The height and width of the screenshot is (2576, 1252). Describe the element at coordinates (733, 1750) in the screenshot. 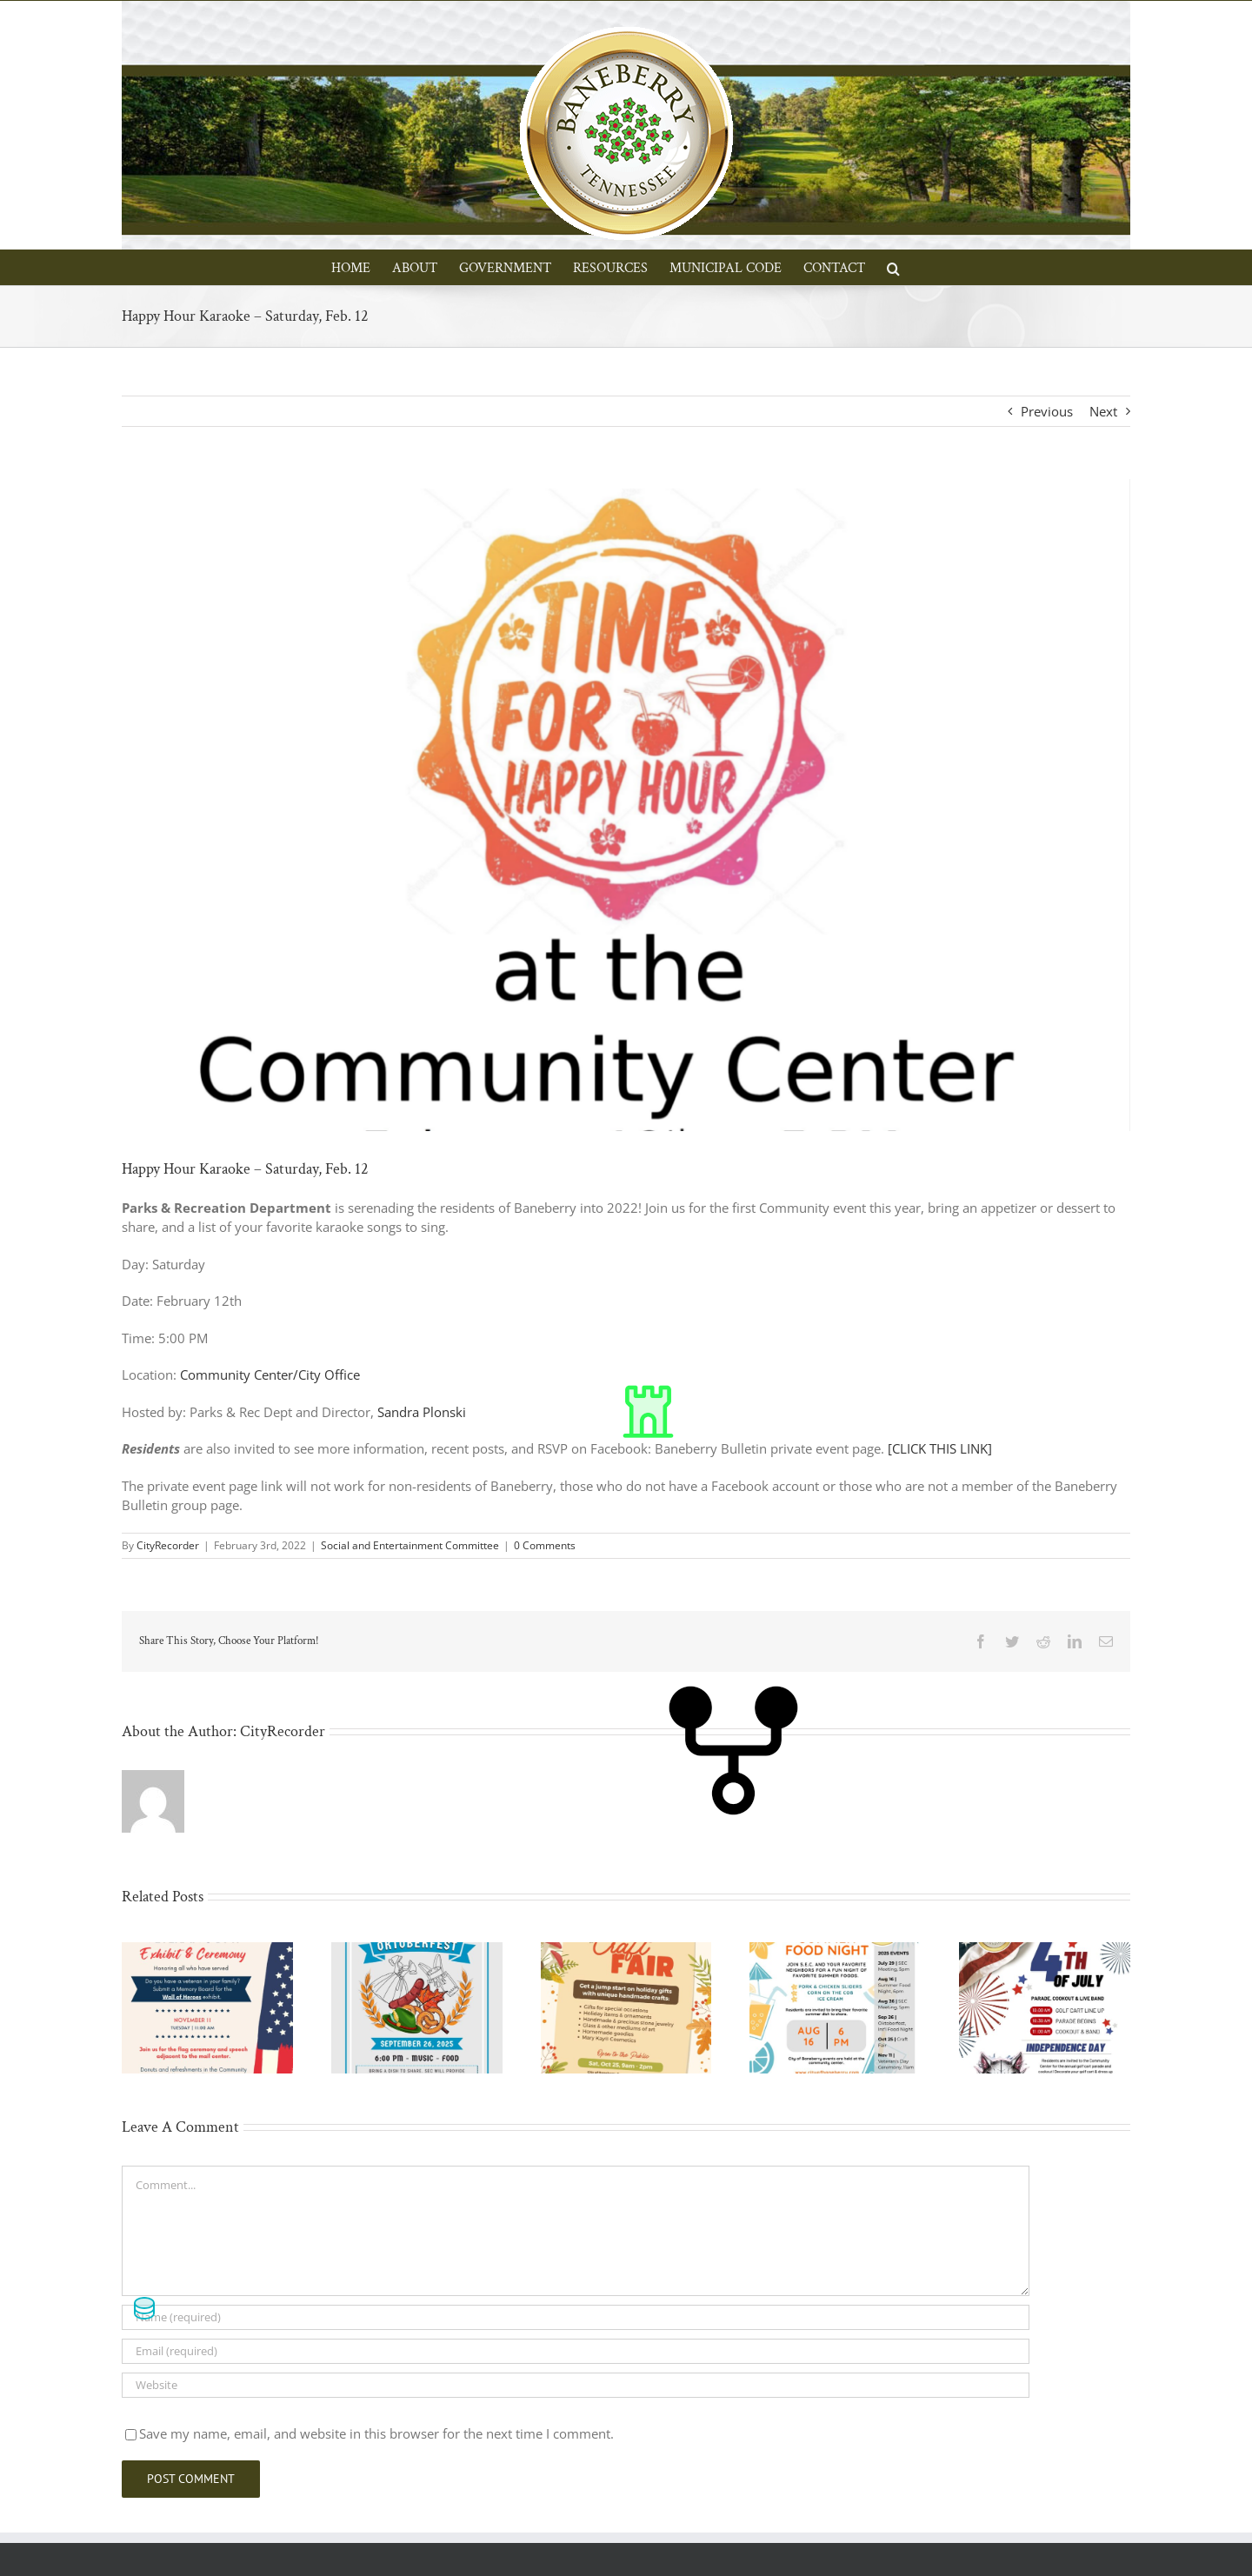

I see `create a new branch or fork in a repository` at that location.